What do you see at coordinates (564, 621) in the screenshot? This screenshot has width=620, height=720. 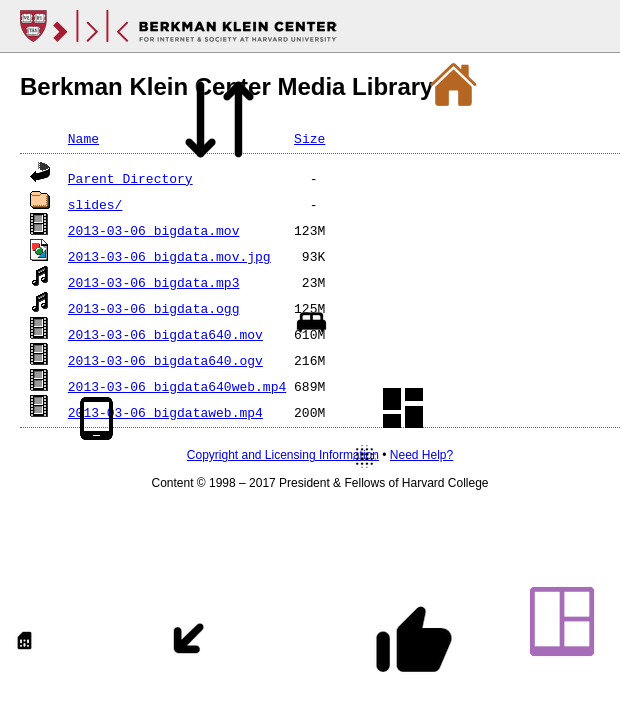 I see `open tmux terminal session` at bounding box center [564, 621].